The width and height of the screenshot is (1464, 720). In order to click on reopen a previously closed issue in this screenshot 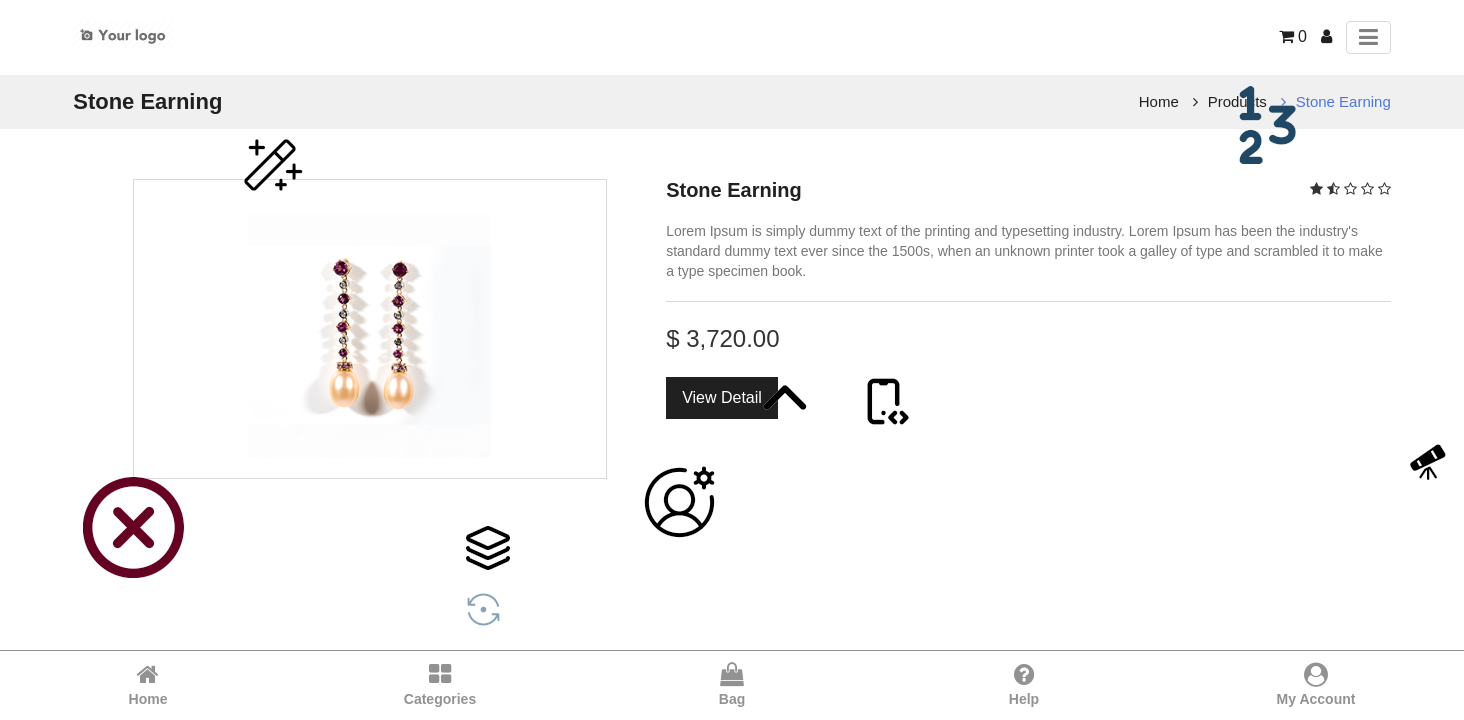, I will do `click(483, 609)`.